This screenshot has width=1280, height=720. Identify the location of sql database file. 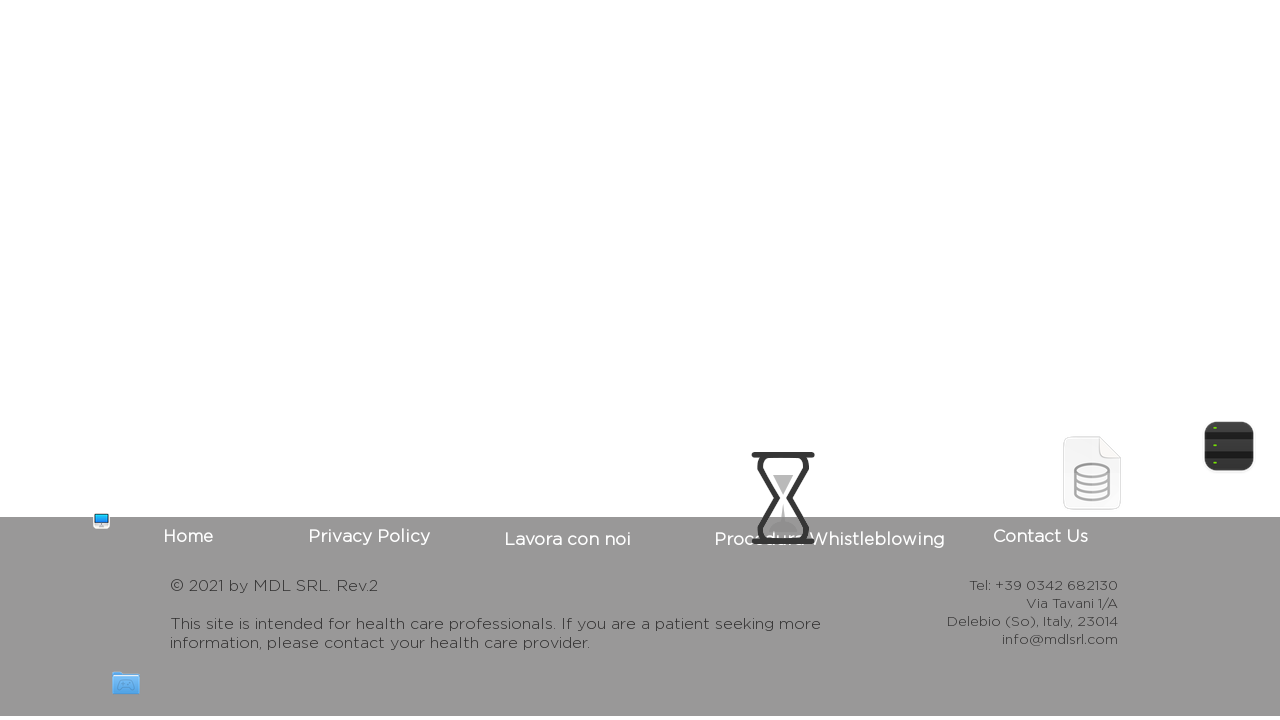
(1092, 473).